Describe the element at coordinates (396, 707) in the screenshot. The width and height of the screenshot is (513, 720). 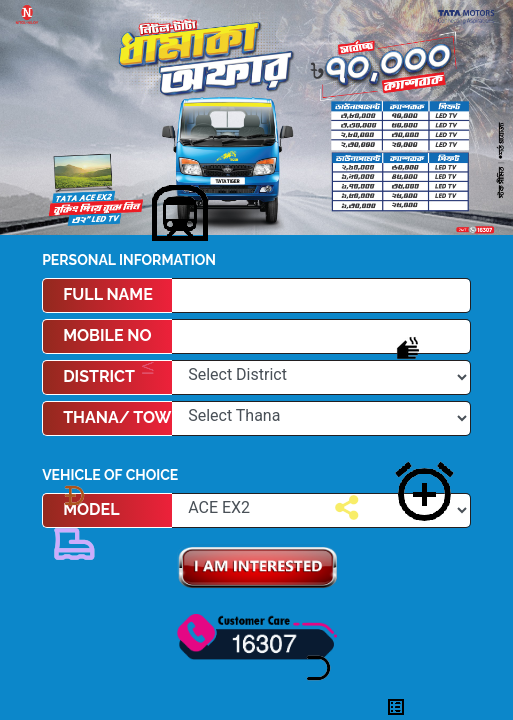
I see `view list details or items` at that location.